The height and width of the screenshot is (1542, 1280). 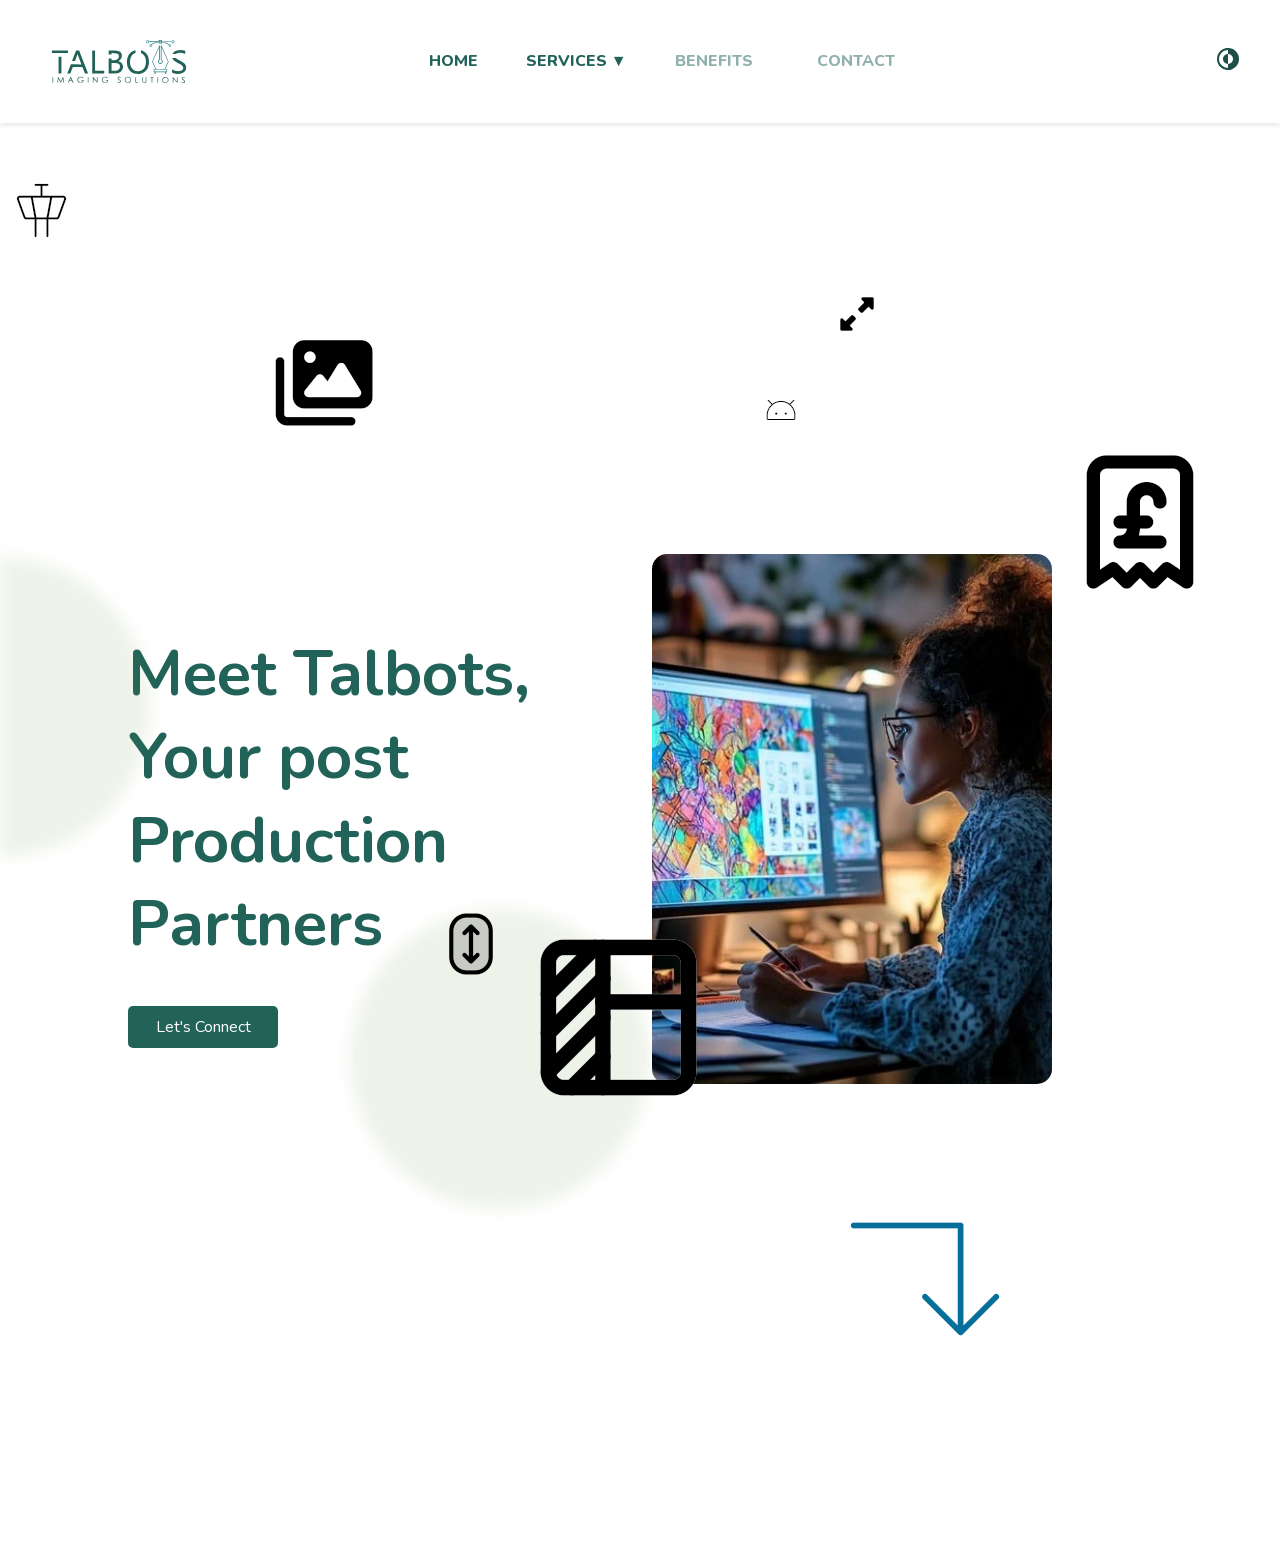 What do you see at coordinates (471, 944) in the screenshot?
I see `scroll up or down on the page` at bounding box center [471, 944].